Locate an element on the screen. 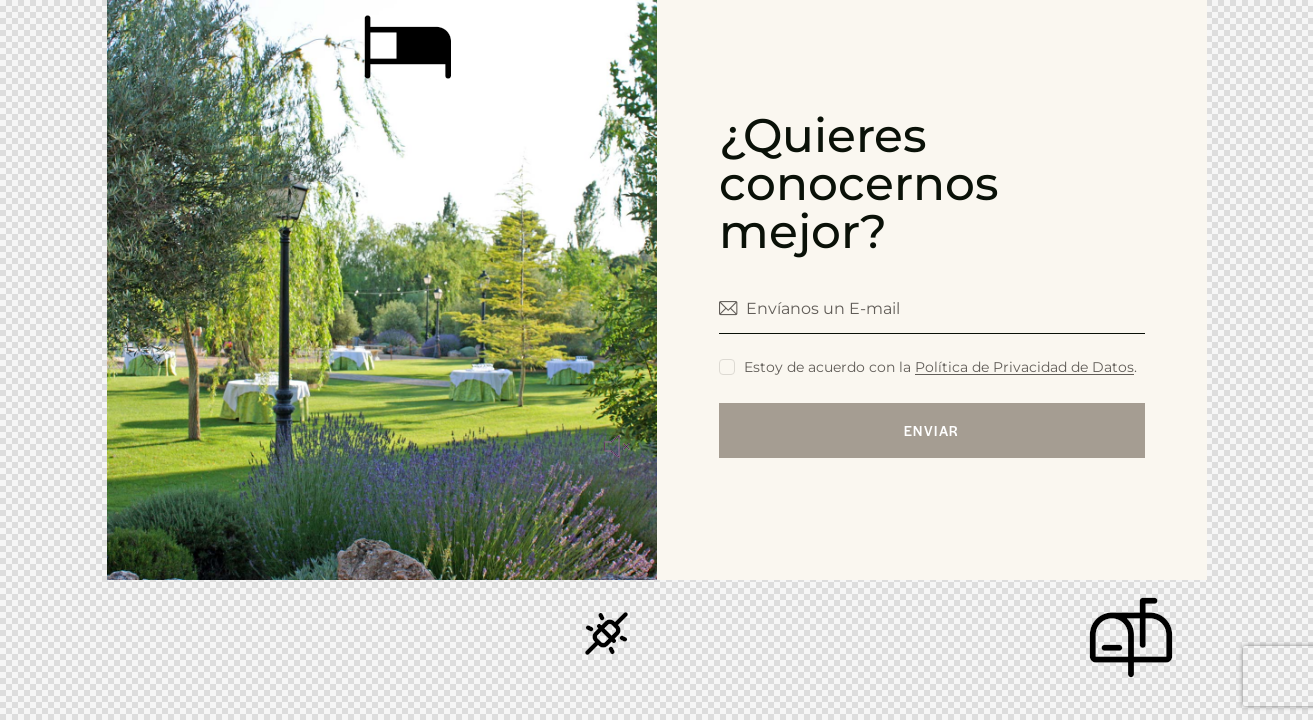 This screenshot has width=1313, height=720. mute audio or sound is located at coordinates (615, 446).